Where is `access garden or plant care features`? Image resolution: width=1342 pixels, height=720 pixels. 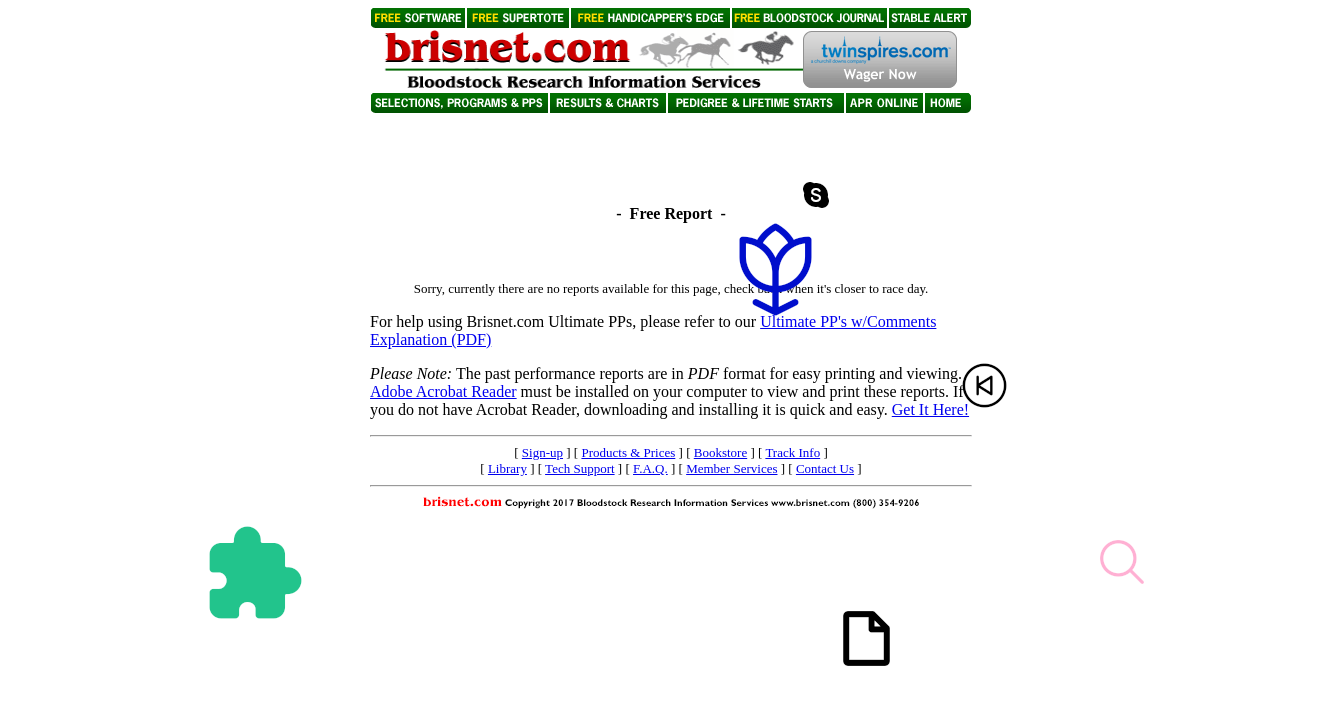
access garden or plant care features is located at coordinates (775, 269).